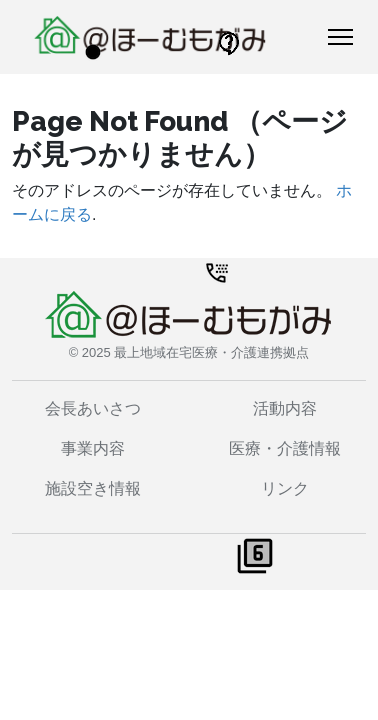 The image size is (378, 720). What do you see at coordinates (217, 273) in the screenshot?
I see `access TTY/TDD accessibility calling features` at bounding box center [217, 273].